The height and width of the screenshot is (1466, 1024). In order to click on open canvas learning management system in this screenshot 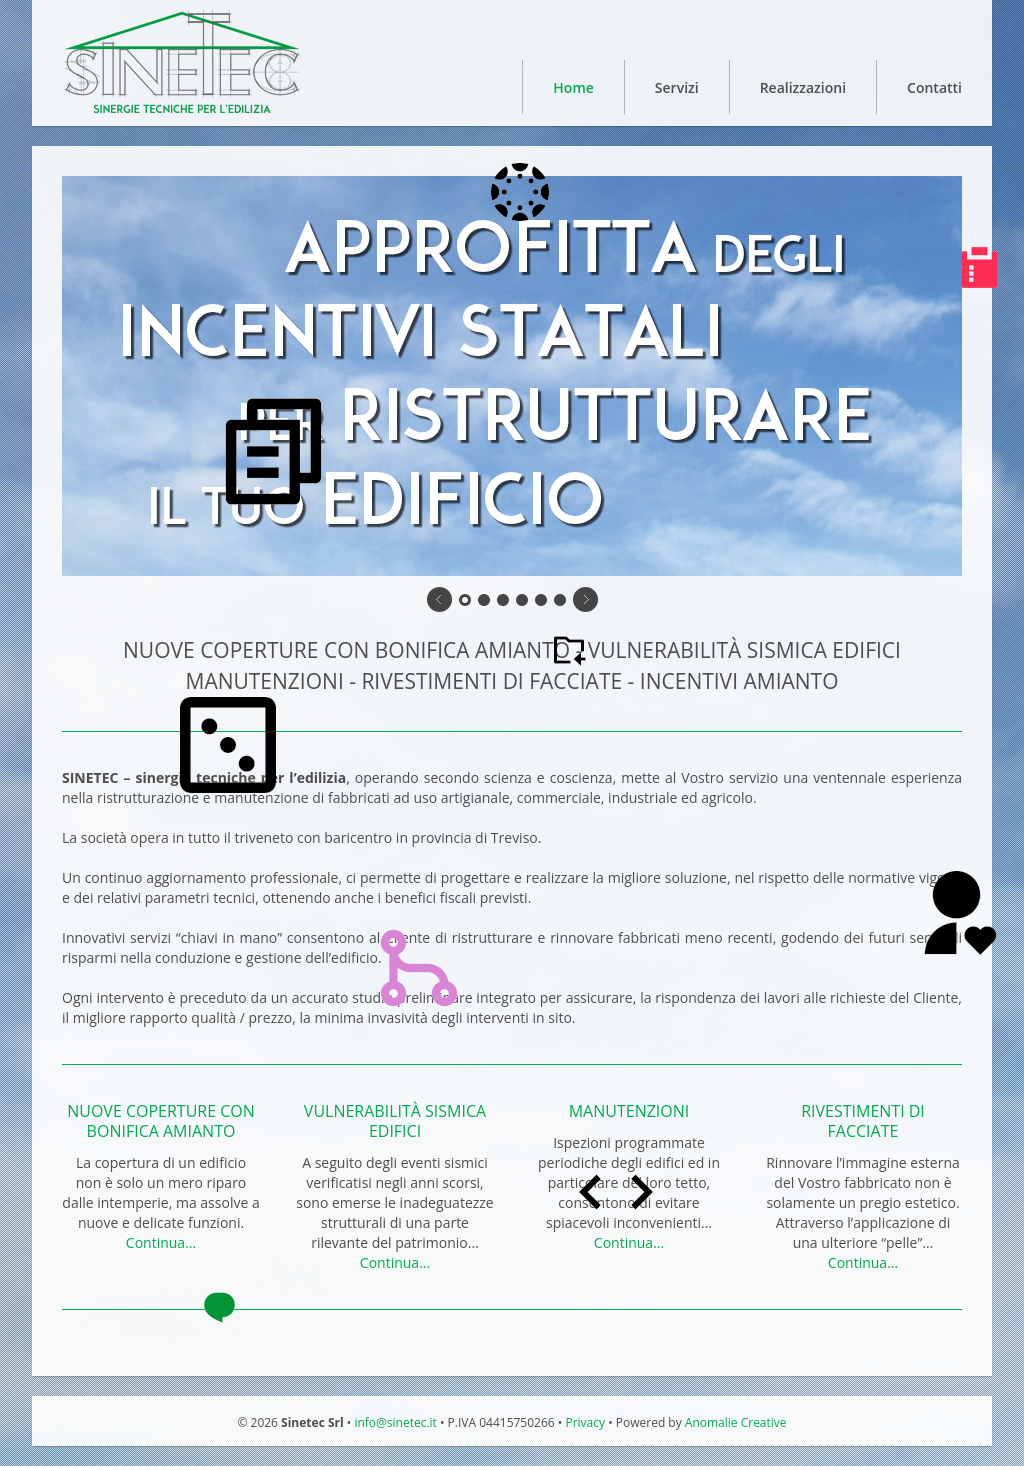, I will do `click(520, 192)`.